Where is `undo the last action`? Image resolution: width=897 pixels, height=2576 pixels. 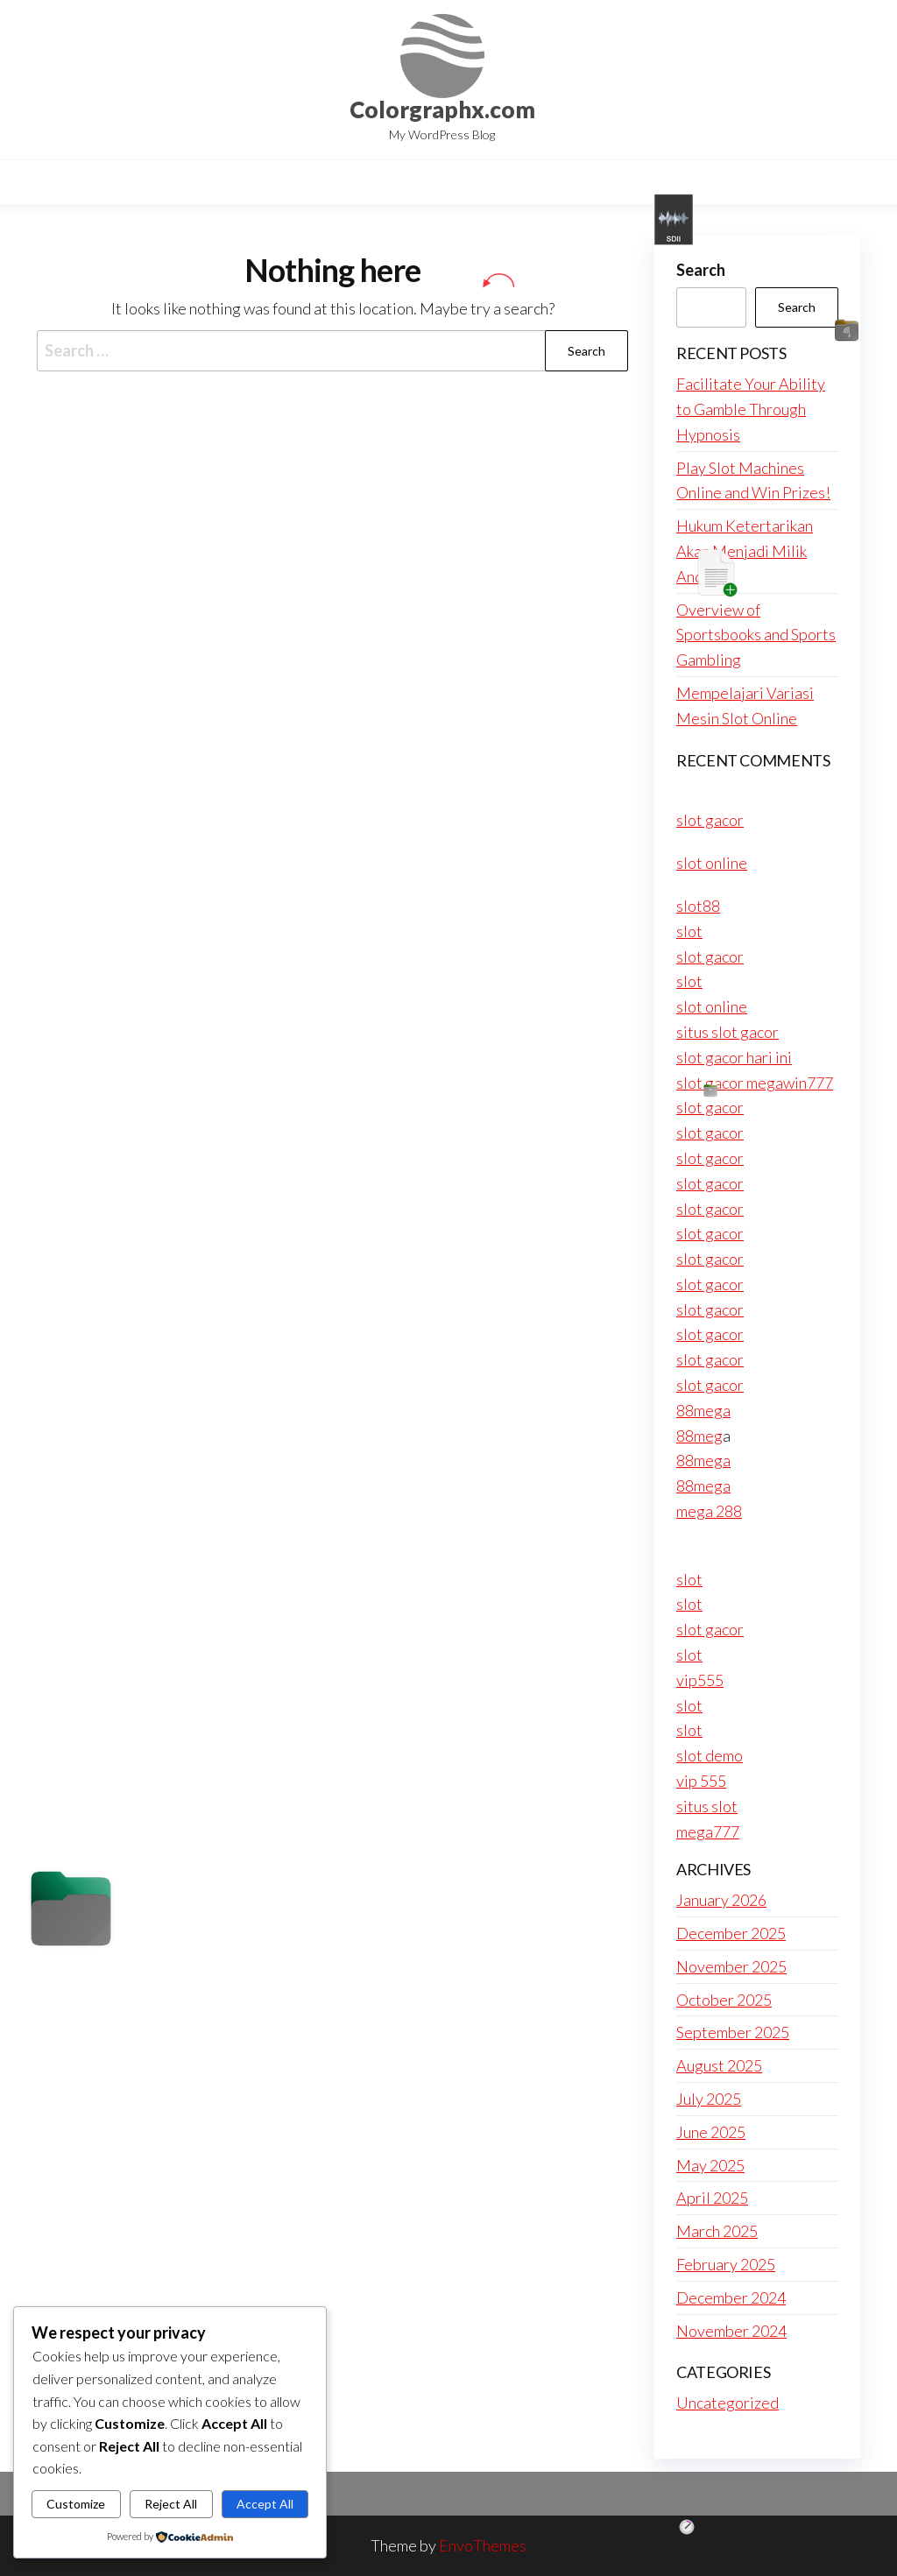 undo the last action is located at coordinates (498, 280).